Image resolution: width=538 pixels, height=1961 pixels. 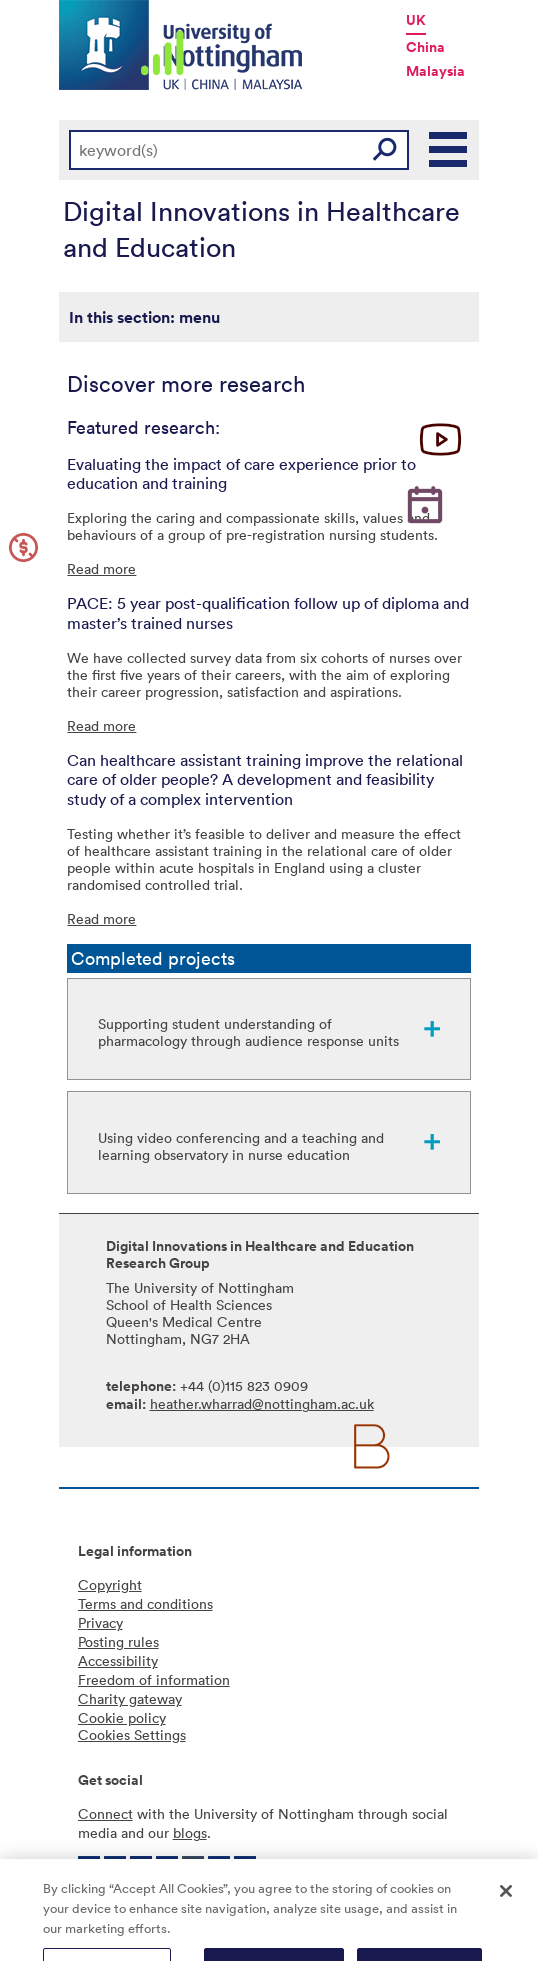 What do you see at coordinates (440, 439) in the screenshot?
I see `open youtube` at bounding box center [440, 439].